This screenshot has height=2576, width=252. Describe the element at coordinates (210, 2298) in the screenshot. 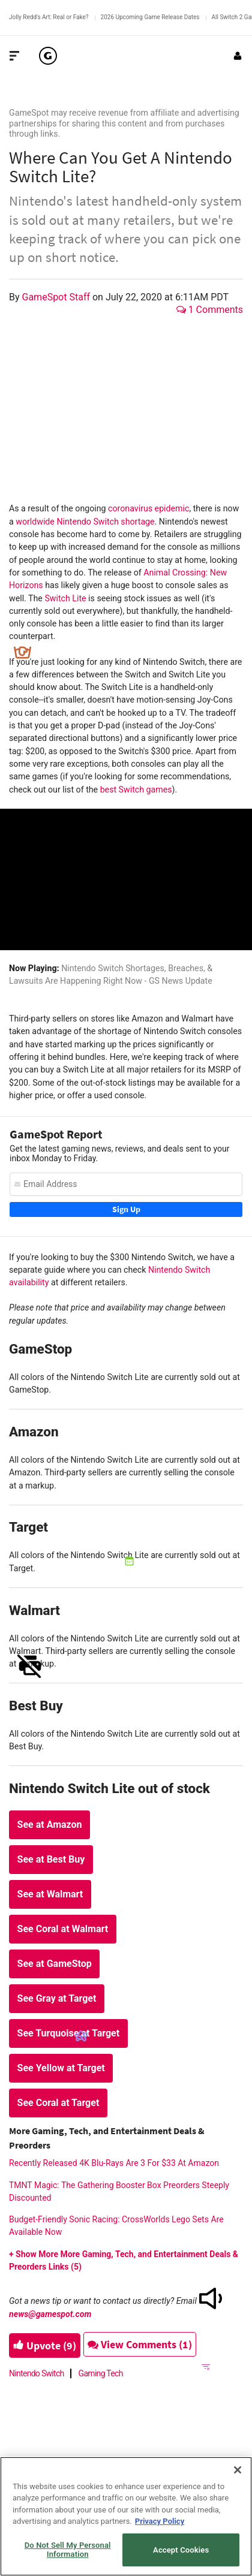

I see `decrease audio volume` at that location.